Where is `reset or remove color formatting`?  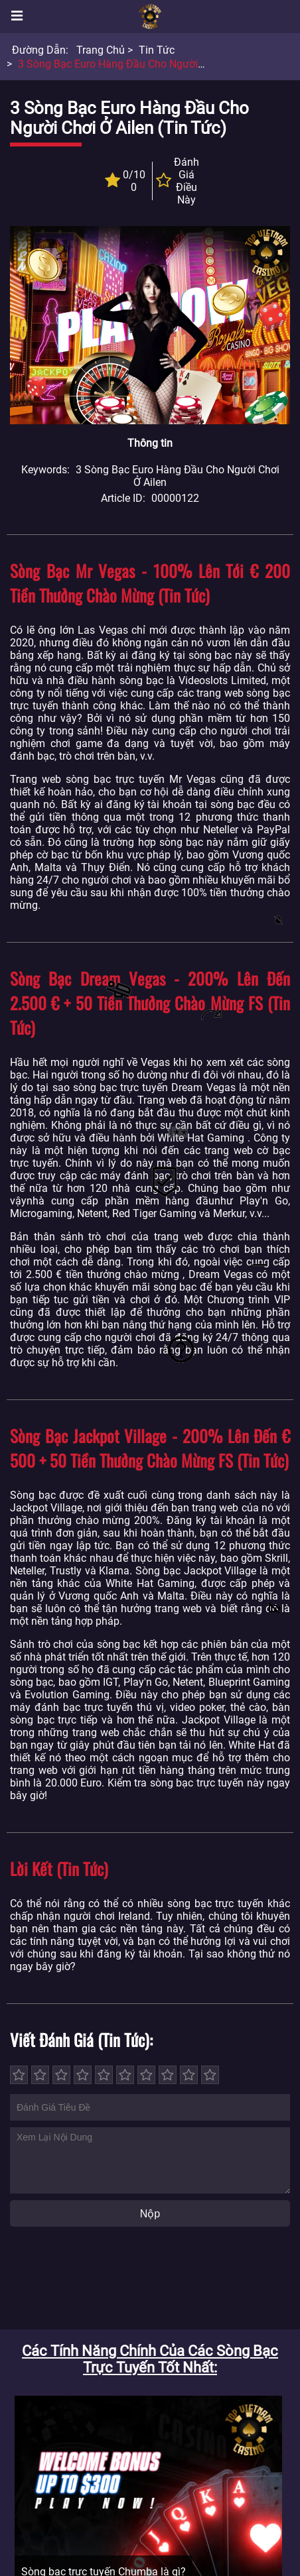
reset or remove color formatting is located at coordinates (278, 919).